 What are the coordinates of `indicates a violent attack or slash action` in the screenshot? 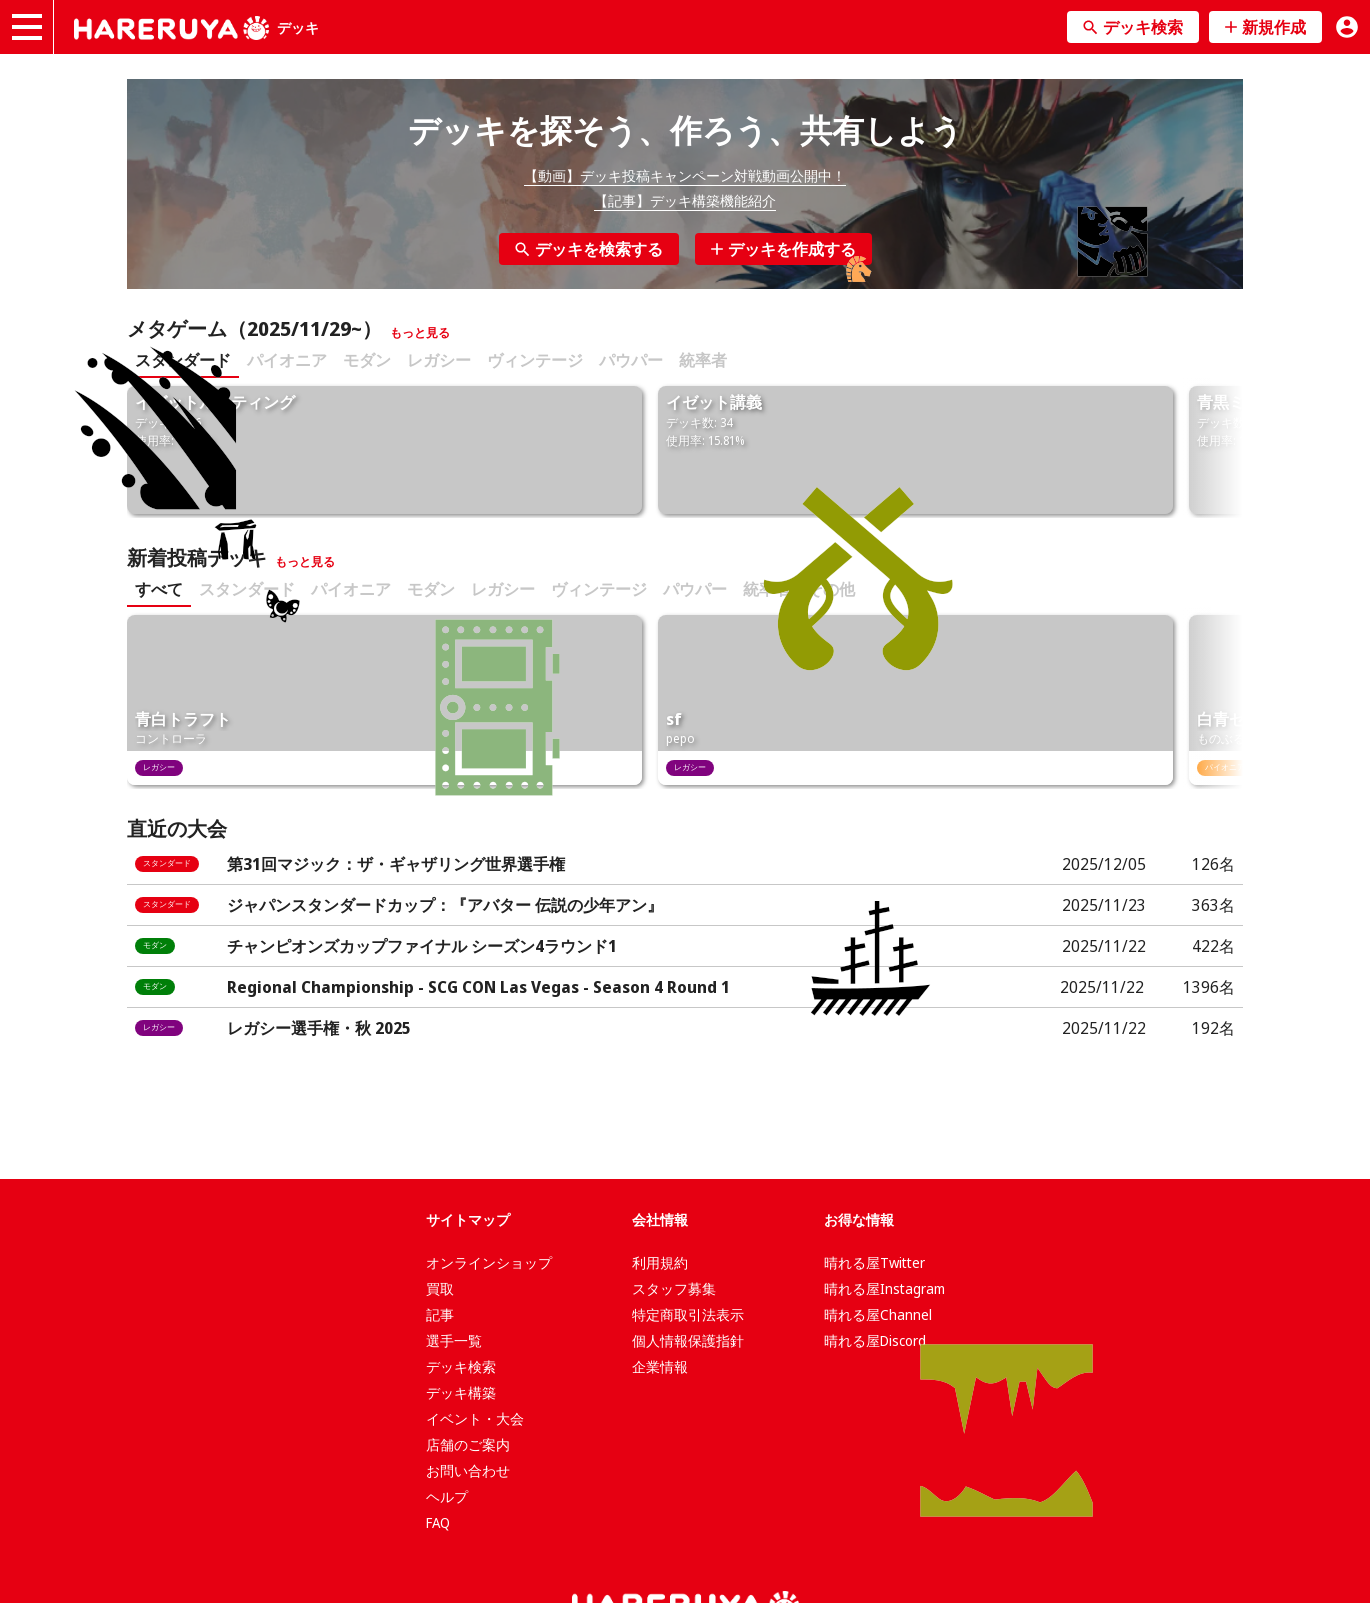 It's located at (154, 427).